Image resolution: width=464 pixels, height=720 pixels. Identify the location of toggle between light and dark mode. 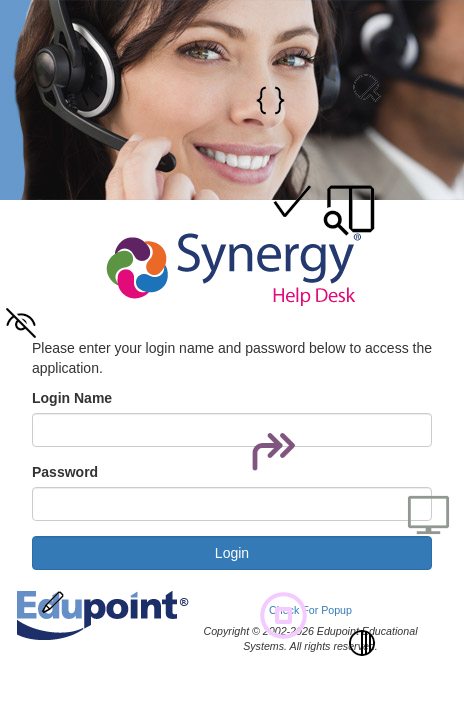
(362, 643).